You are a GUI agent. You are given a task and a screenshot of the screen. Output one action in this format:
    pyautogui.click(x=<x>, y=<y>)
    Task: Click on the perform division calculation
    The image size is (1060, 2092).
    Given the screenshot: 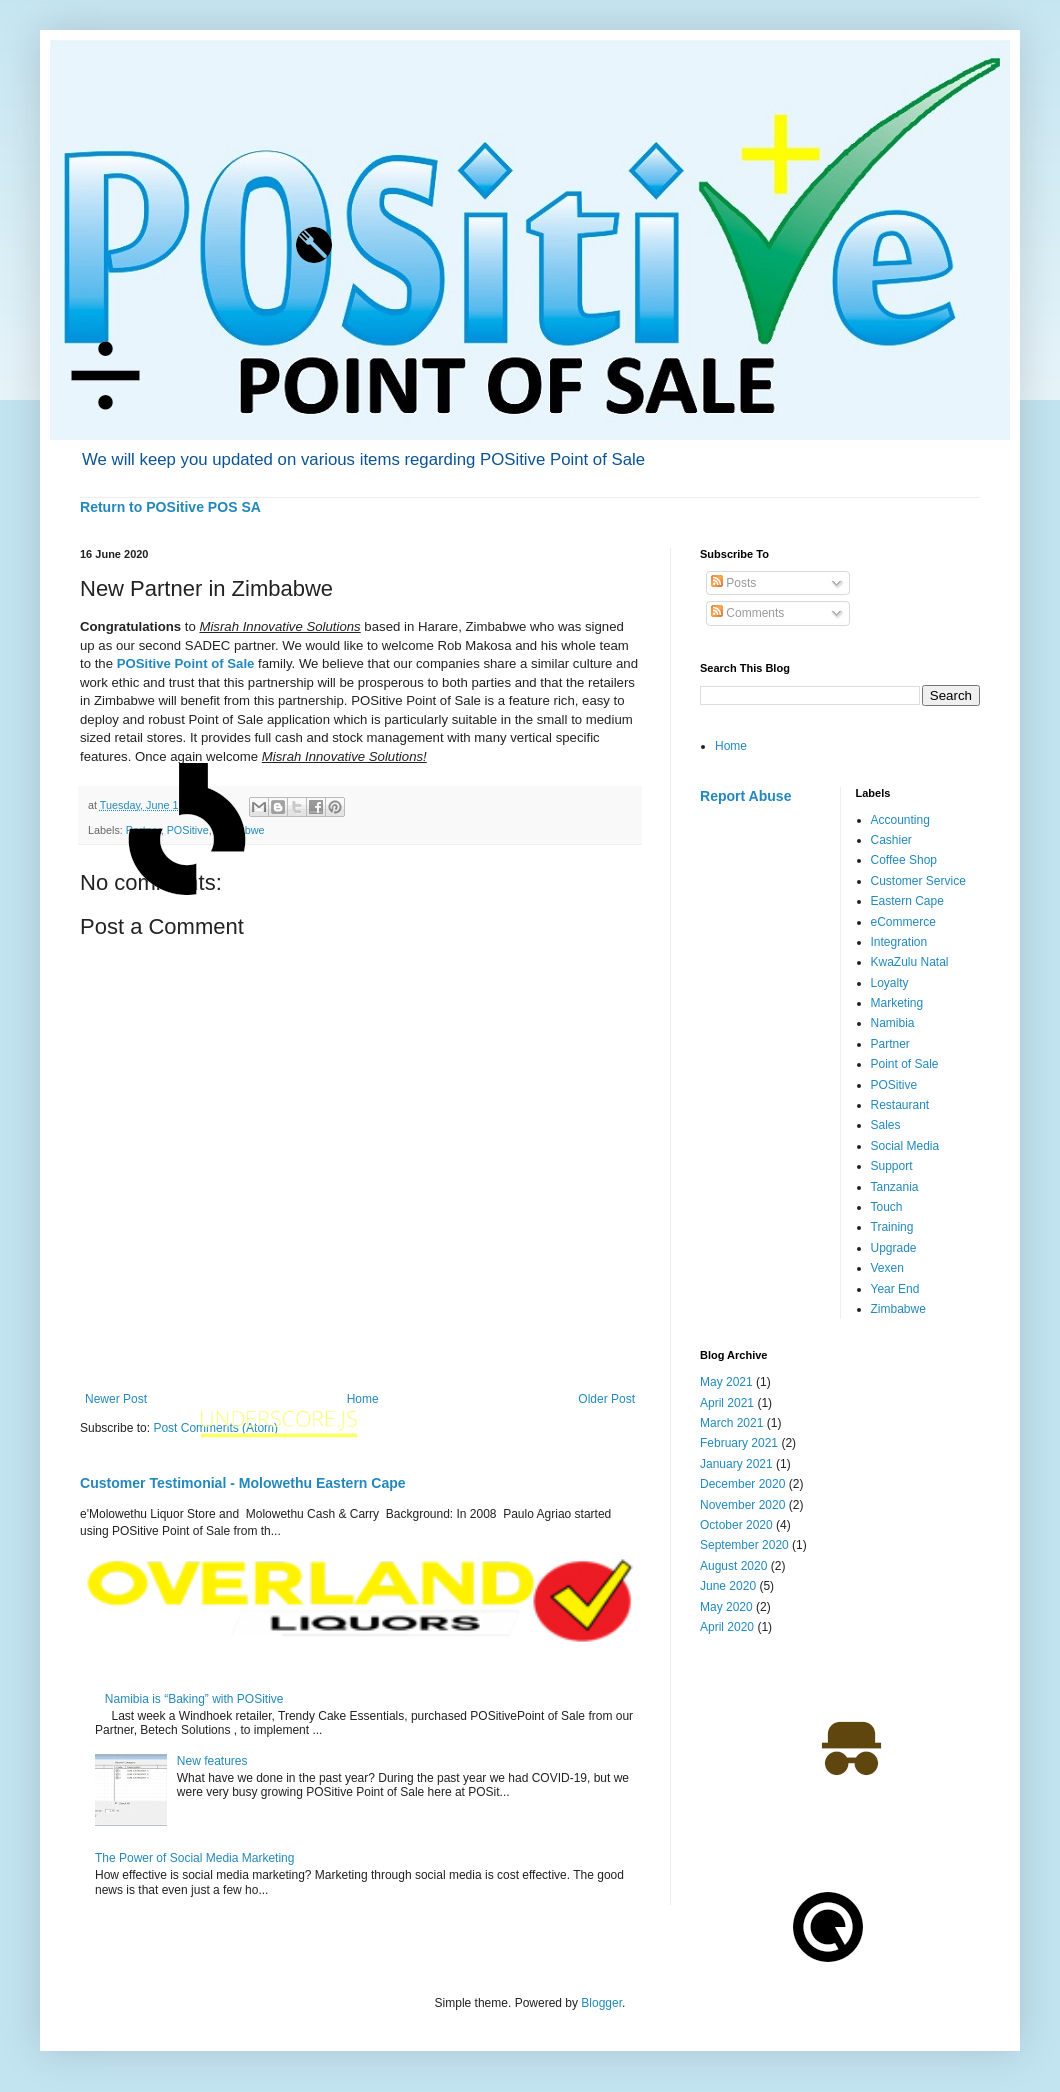 What is the action you would take?
    pyautogui.click(x=105, y=375)
    